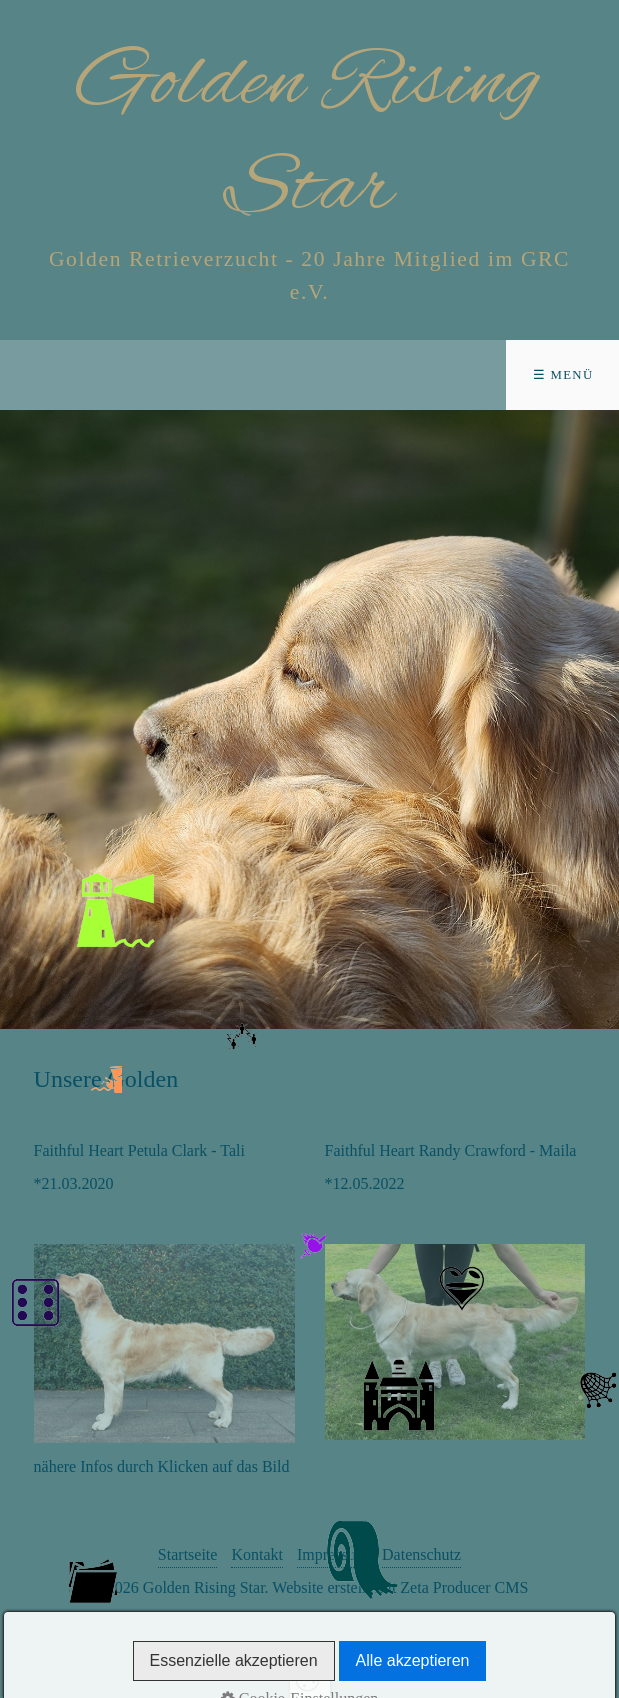 This screenshot has height=1698, width=619. What do you see at coordinates (313, 1246) in the screenshot?
I see `perform a slashing attack` at bounding box center [313, 1246].